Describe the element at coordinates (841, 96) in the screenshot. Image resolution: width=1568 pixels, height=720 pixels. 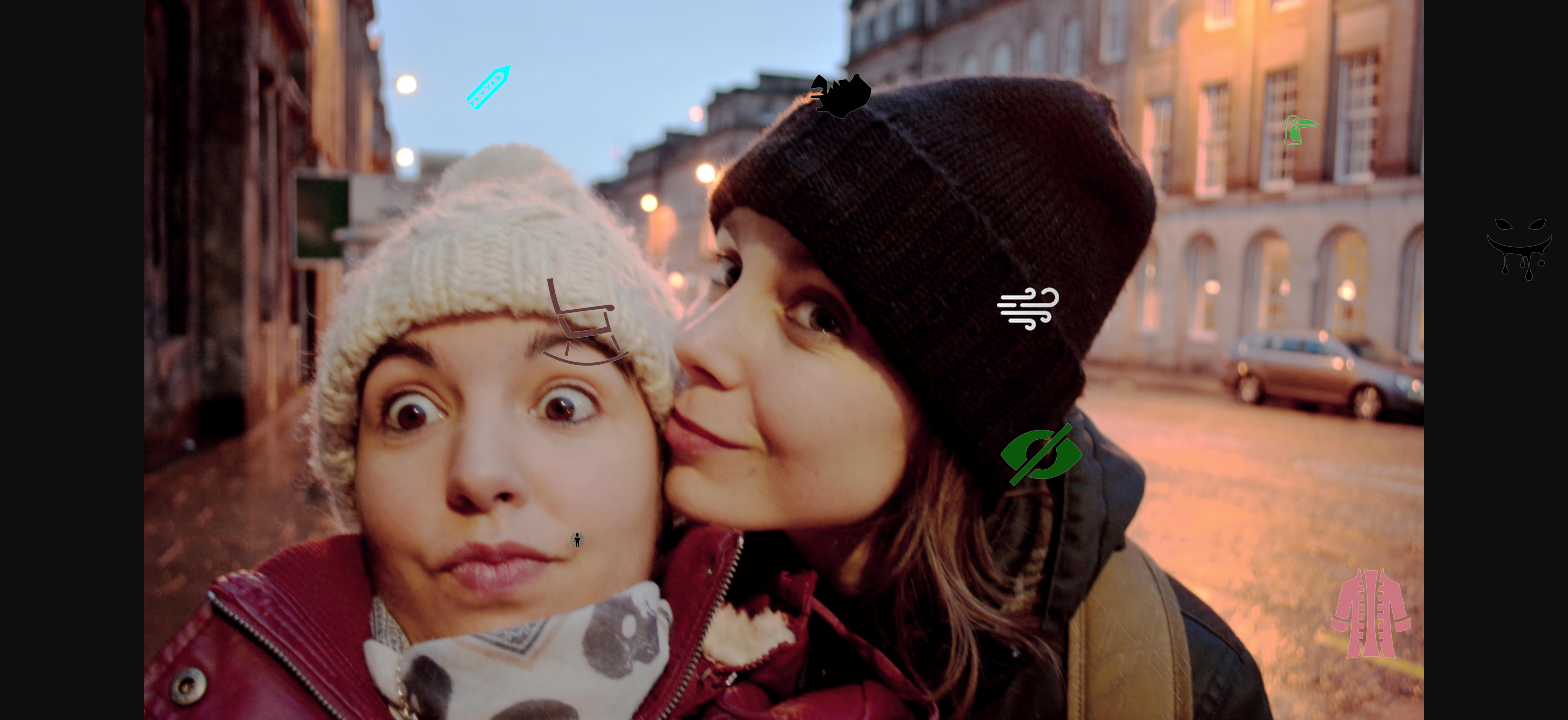
I see `select iceland as a country or region` at that location.